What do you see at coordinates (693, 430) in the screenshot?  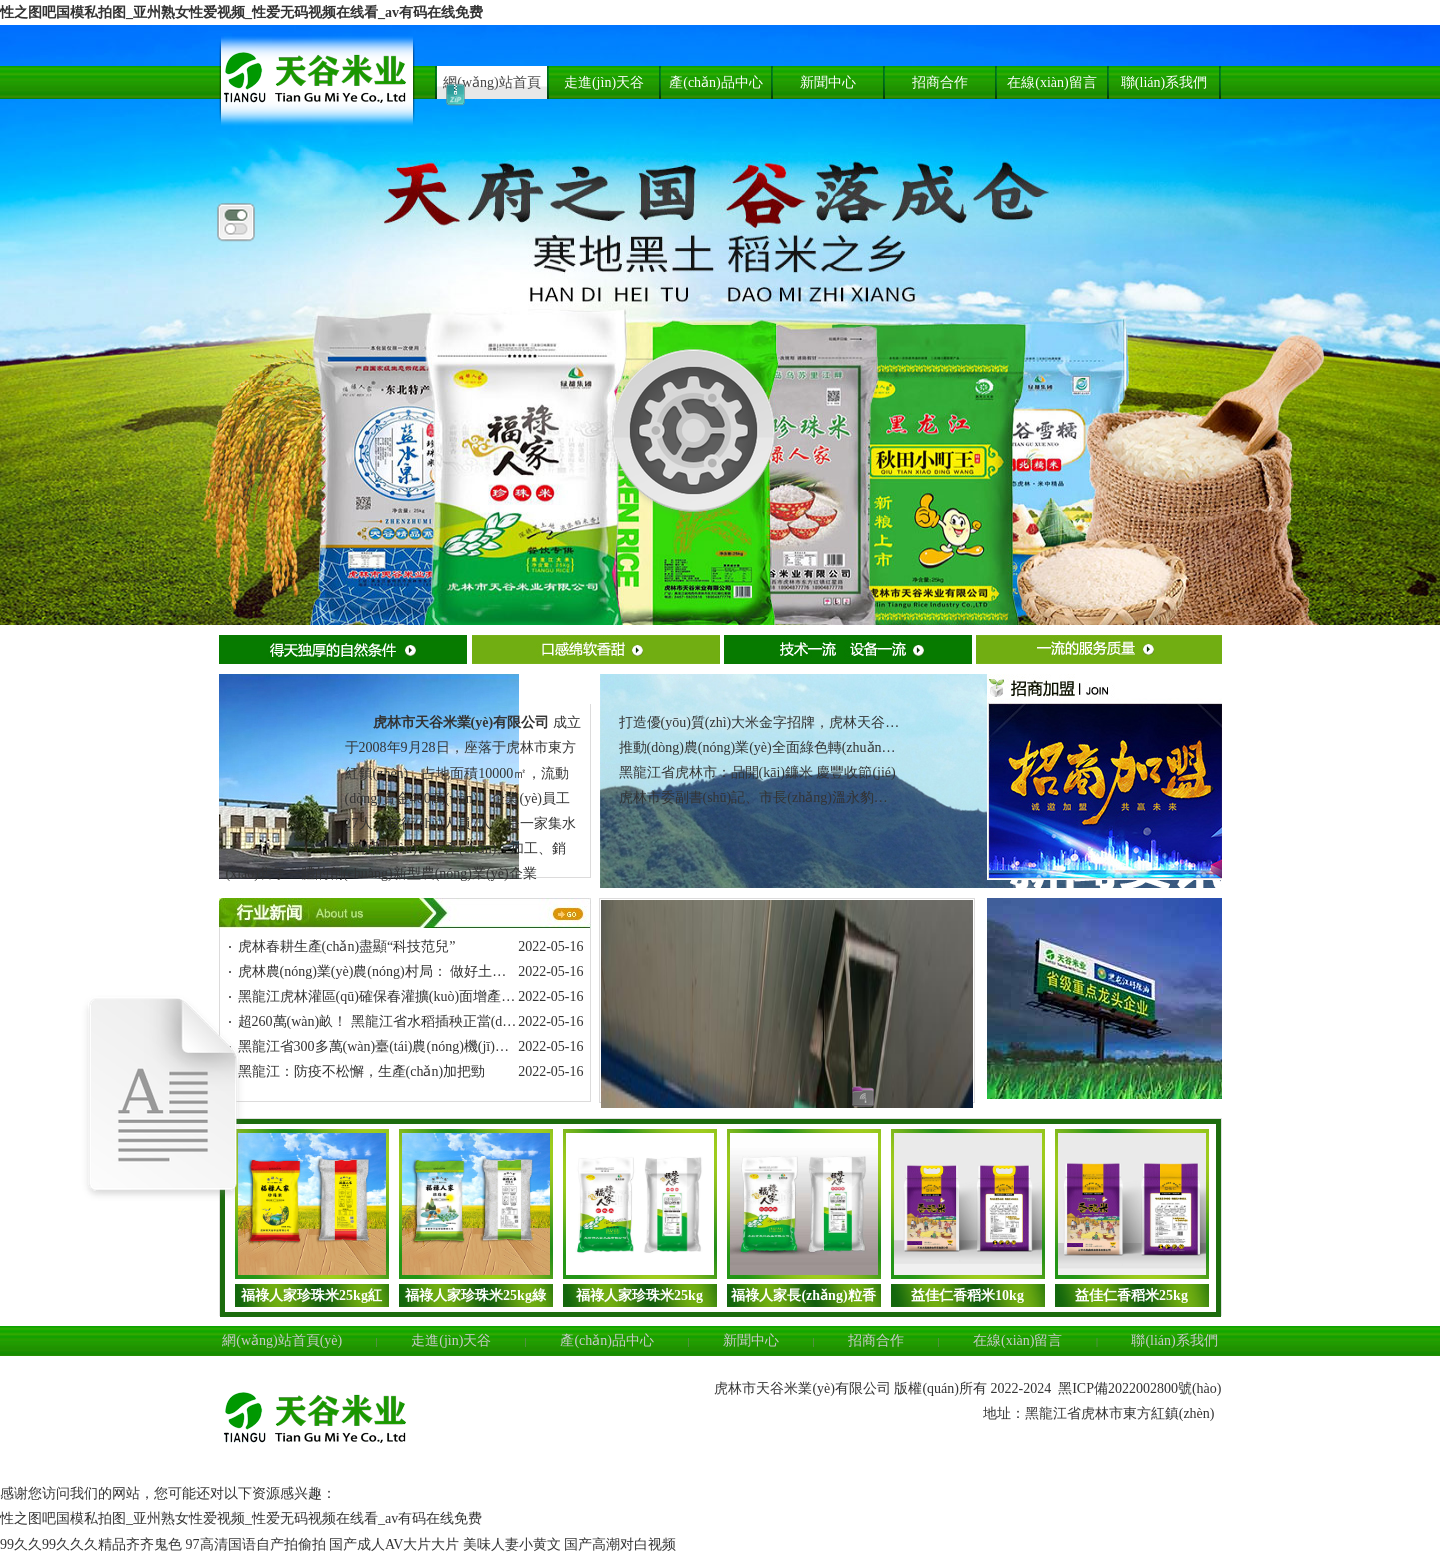 I see `access settings or properties` at bounding box center [693, 430].